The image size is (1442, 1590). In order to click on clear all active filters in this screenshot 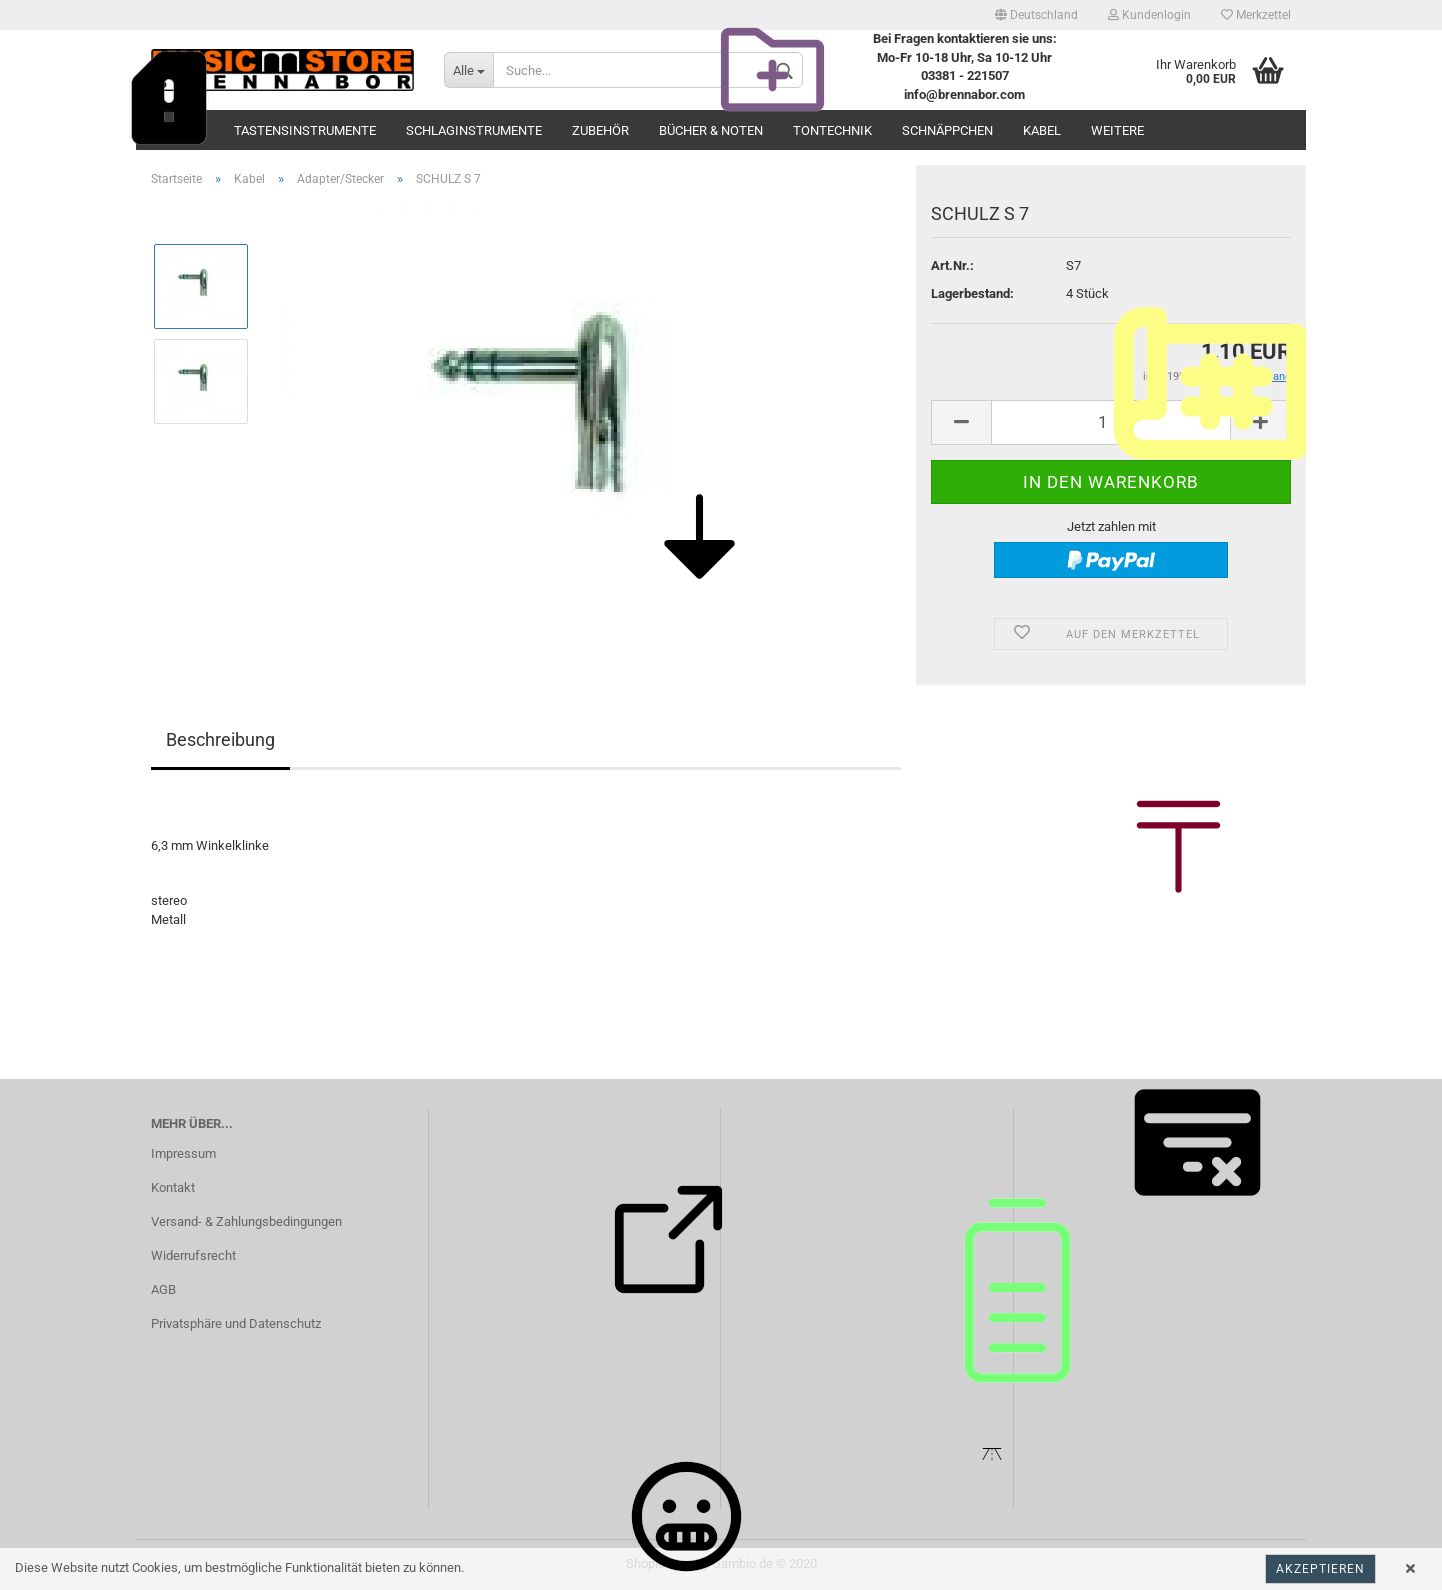, I will do `click(1197, 1142)`.